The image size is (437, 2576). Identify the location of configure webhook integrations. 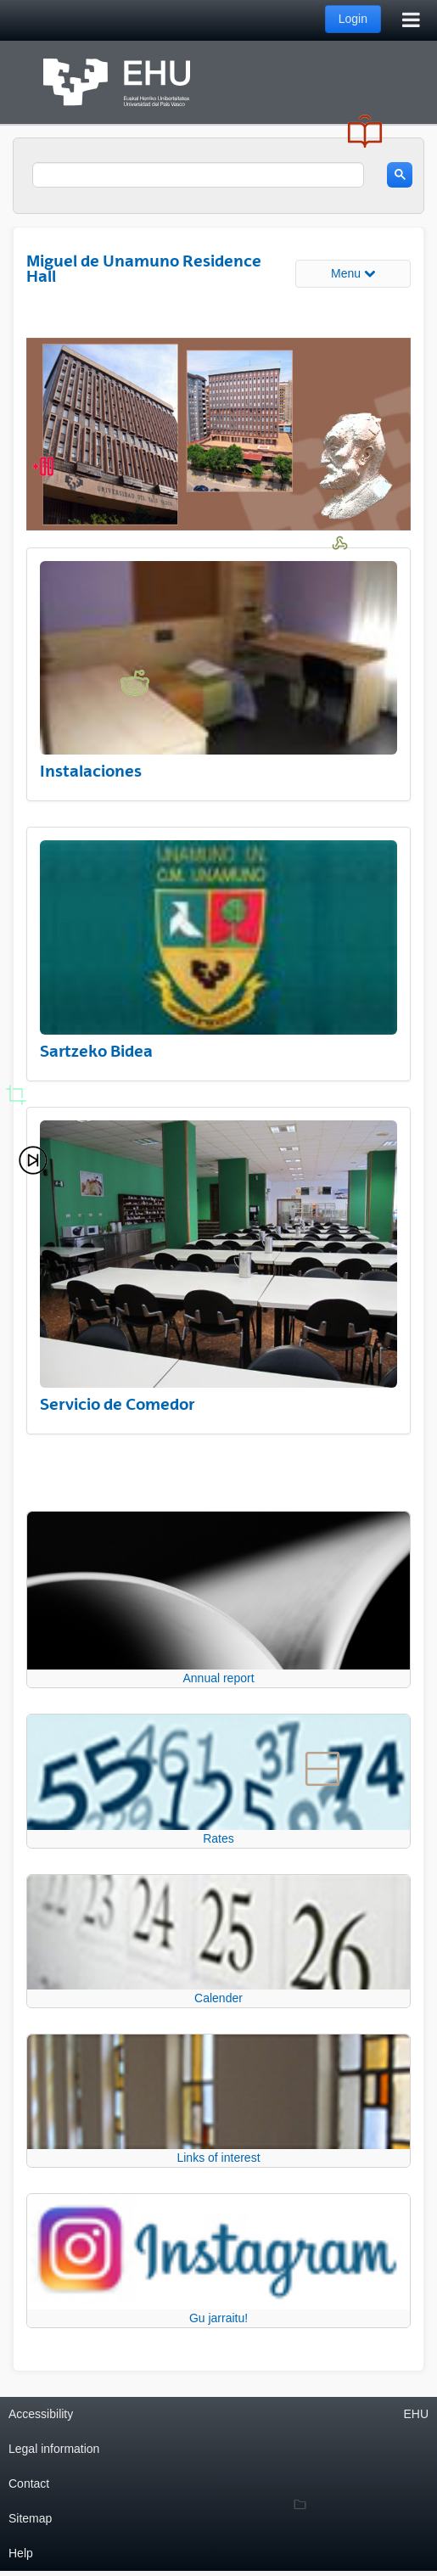
(339, 543).